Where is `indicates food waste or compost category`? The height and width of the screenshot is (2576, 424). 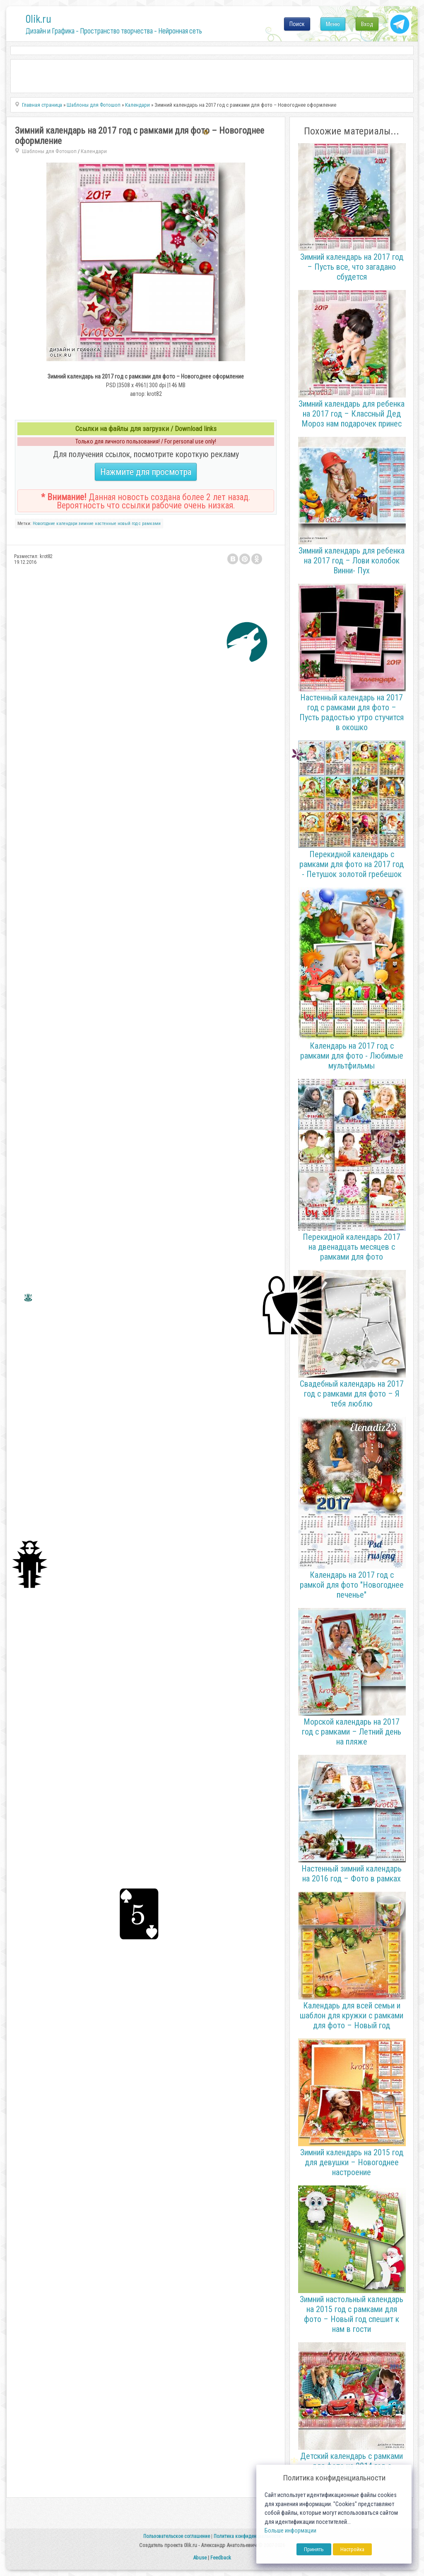 indicates food waste or compost category is located at coordinates (314, 976).